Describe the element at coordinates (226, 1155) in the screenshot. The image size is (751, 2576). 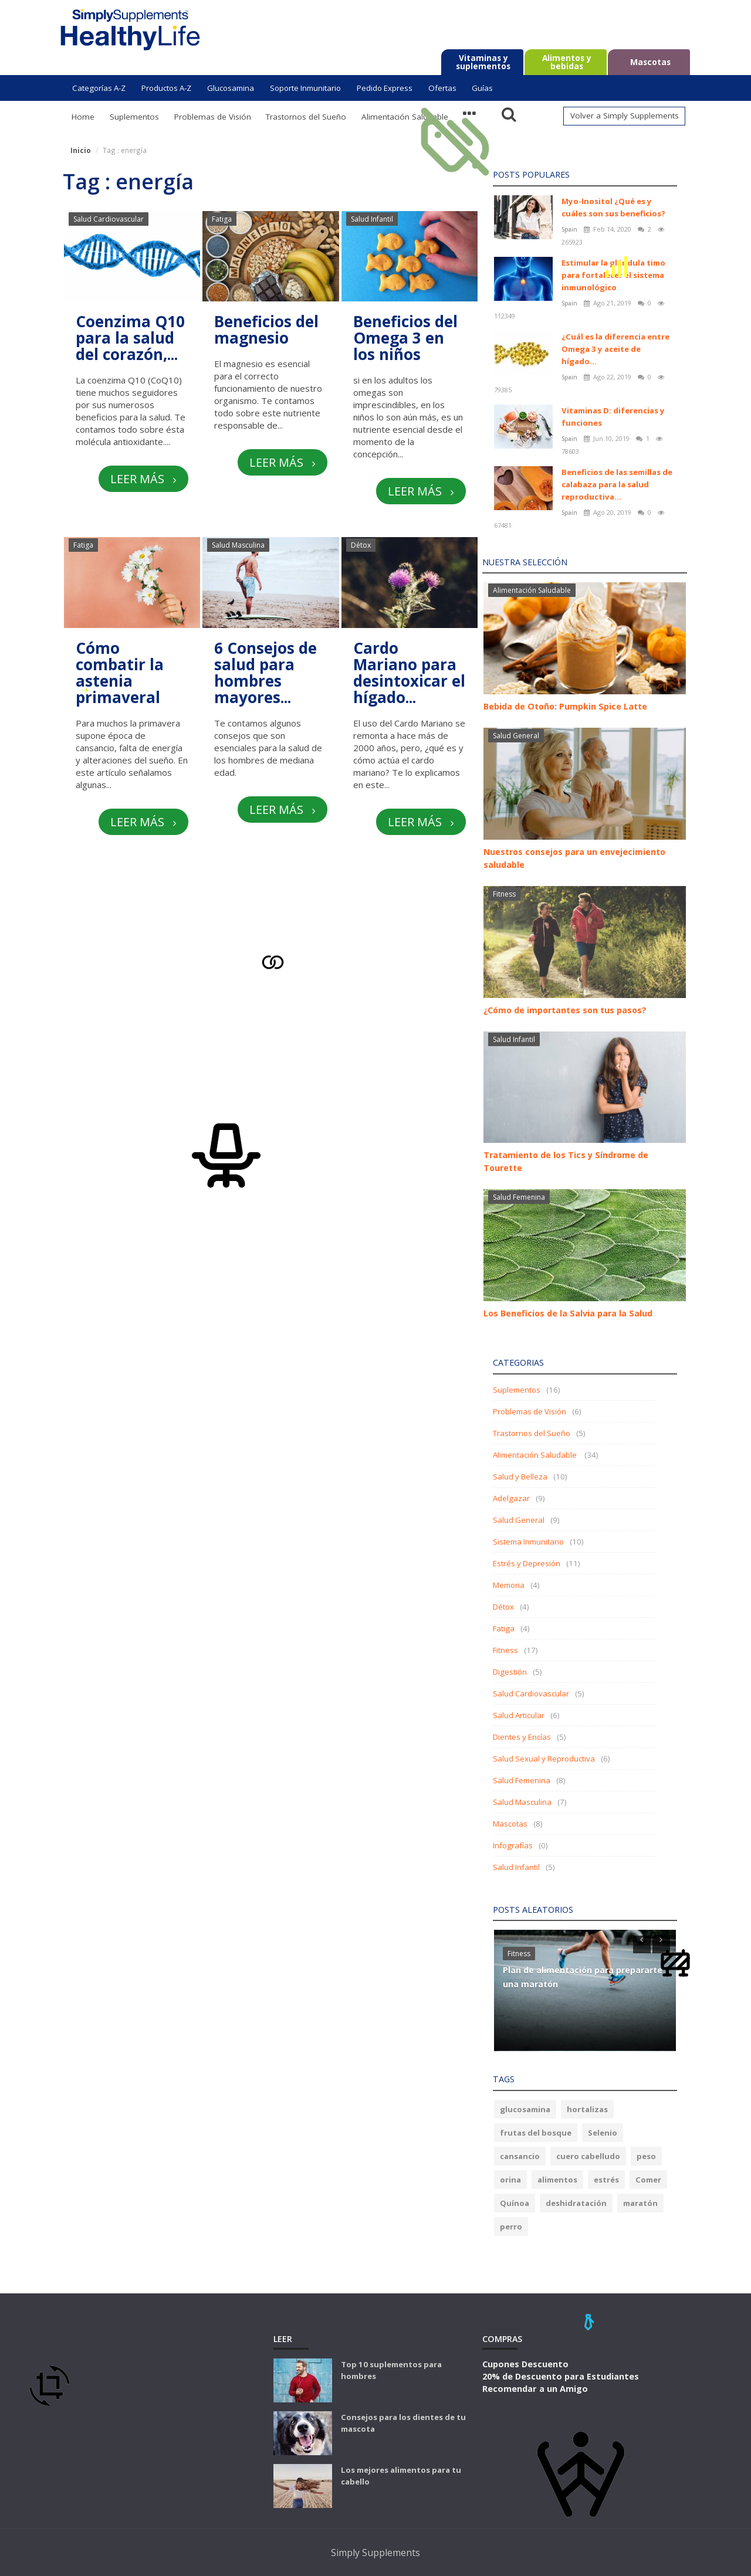
I see `access workspace or office settings` at that location.